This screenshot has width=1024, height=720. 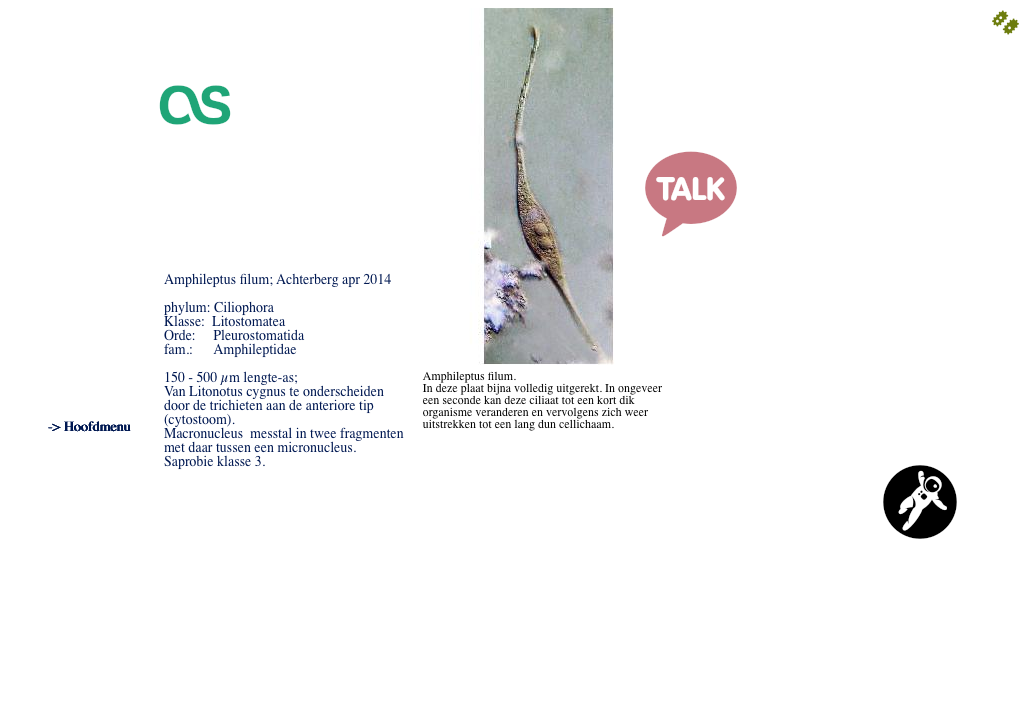 What do you see at coordinates (691, 192) in the screenshot?
I see `open KakaoTalk messaging app` at bounding box center [691, 192].